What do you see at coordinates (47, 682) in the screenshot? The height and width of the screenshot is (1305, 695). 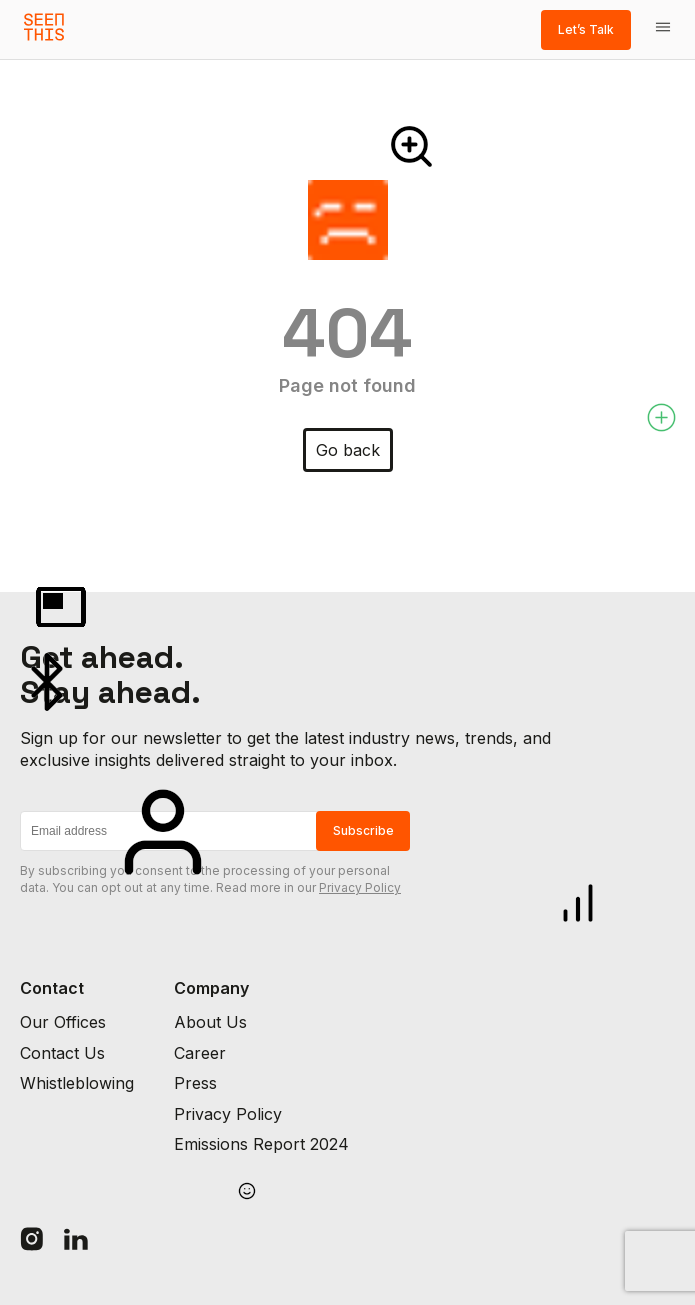 I see `toggle bluetooth connectivity` at bounding box center [47, 682].